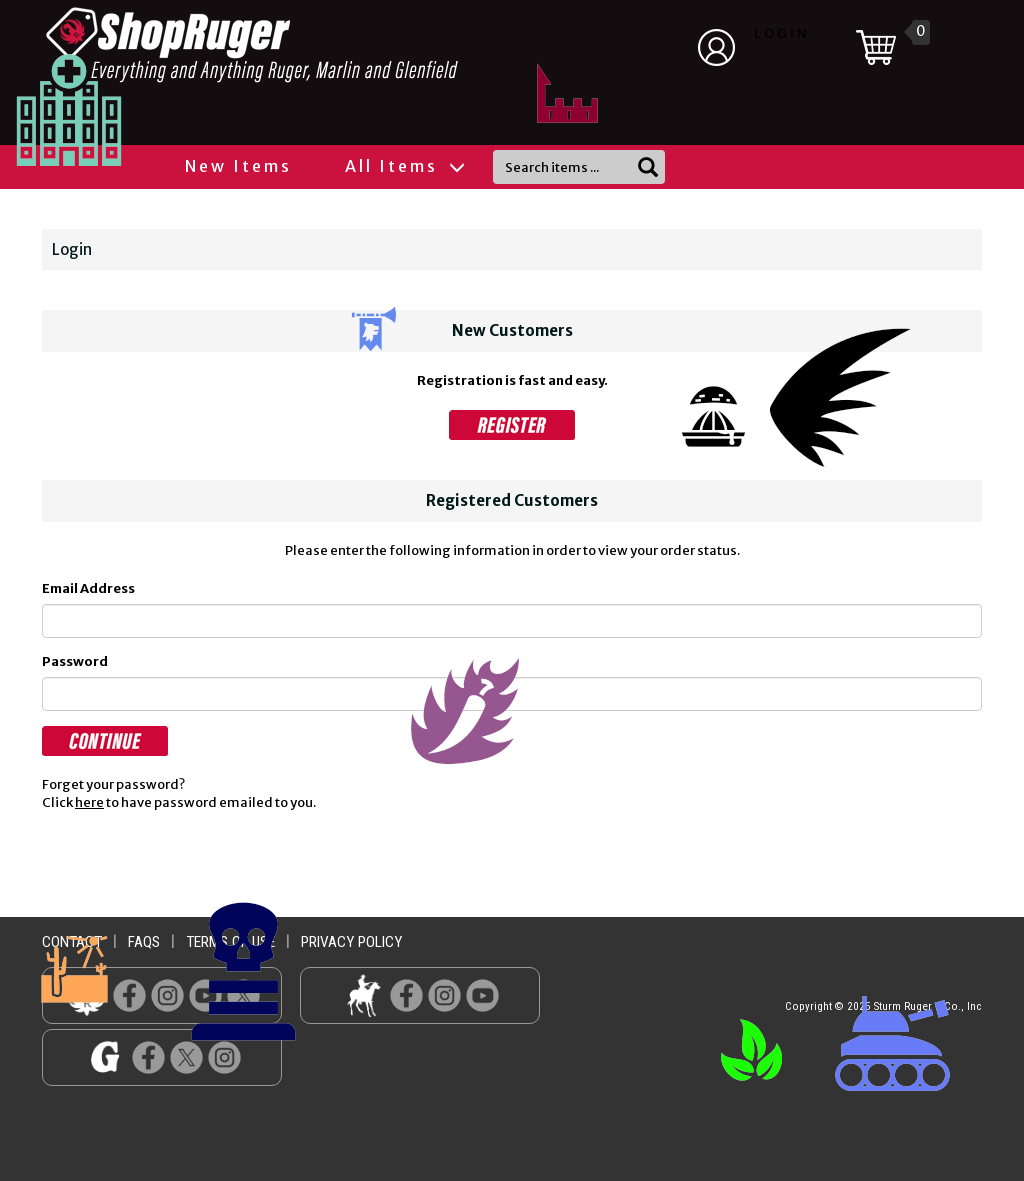 This screenshot has width=1024, height=1181. What do you see at coordinates (374, 329) in the screenshot?
I see `announce a new achievement or milestone` at bounding box center [374, 329].